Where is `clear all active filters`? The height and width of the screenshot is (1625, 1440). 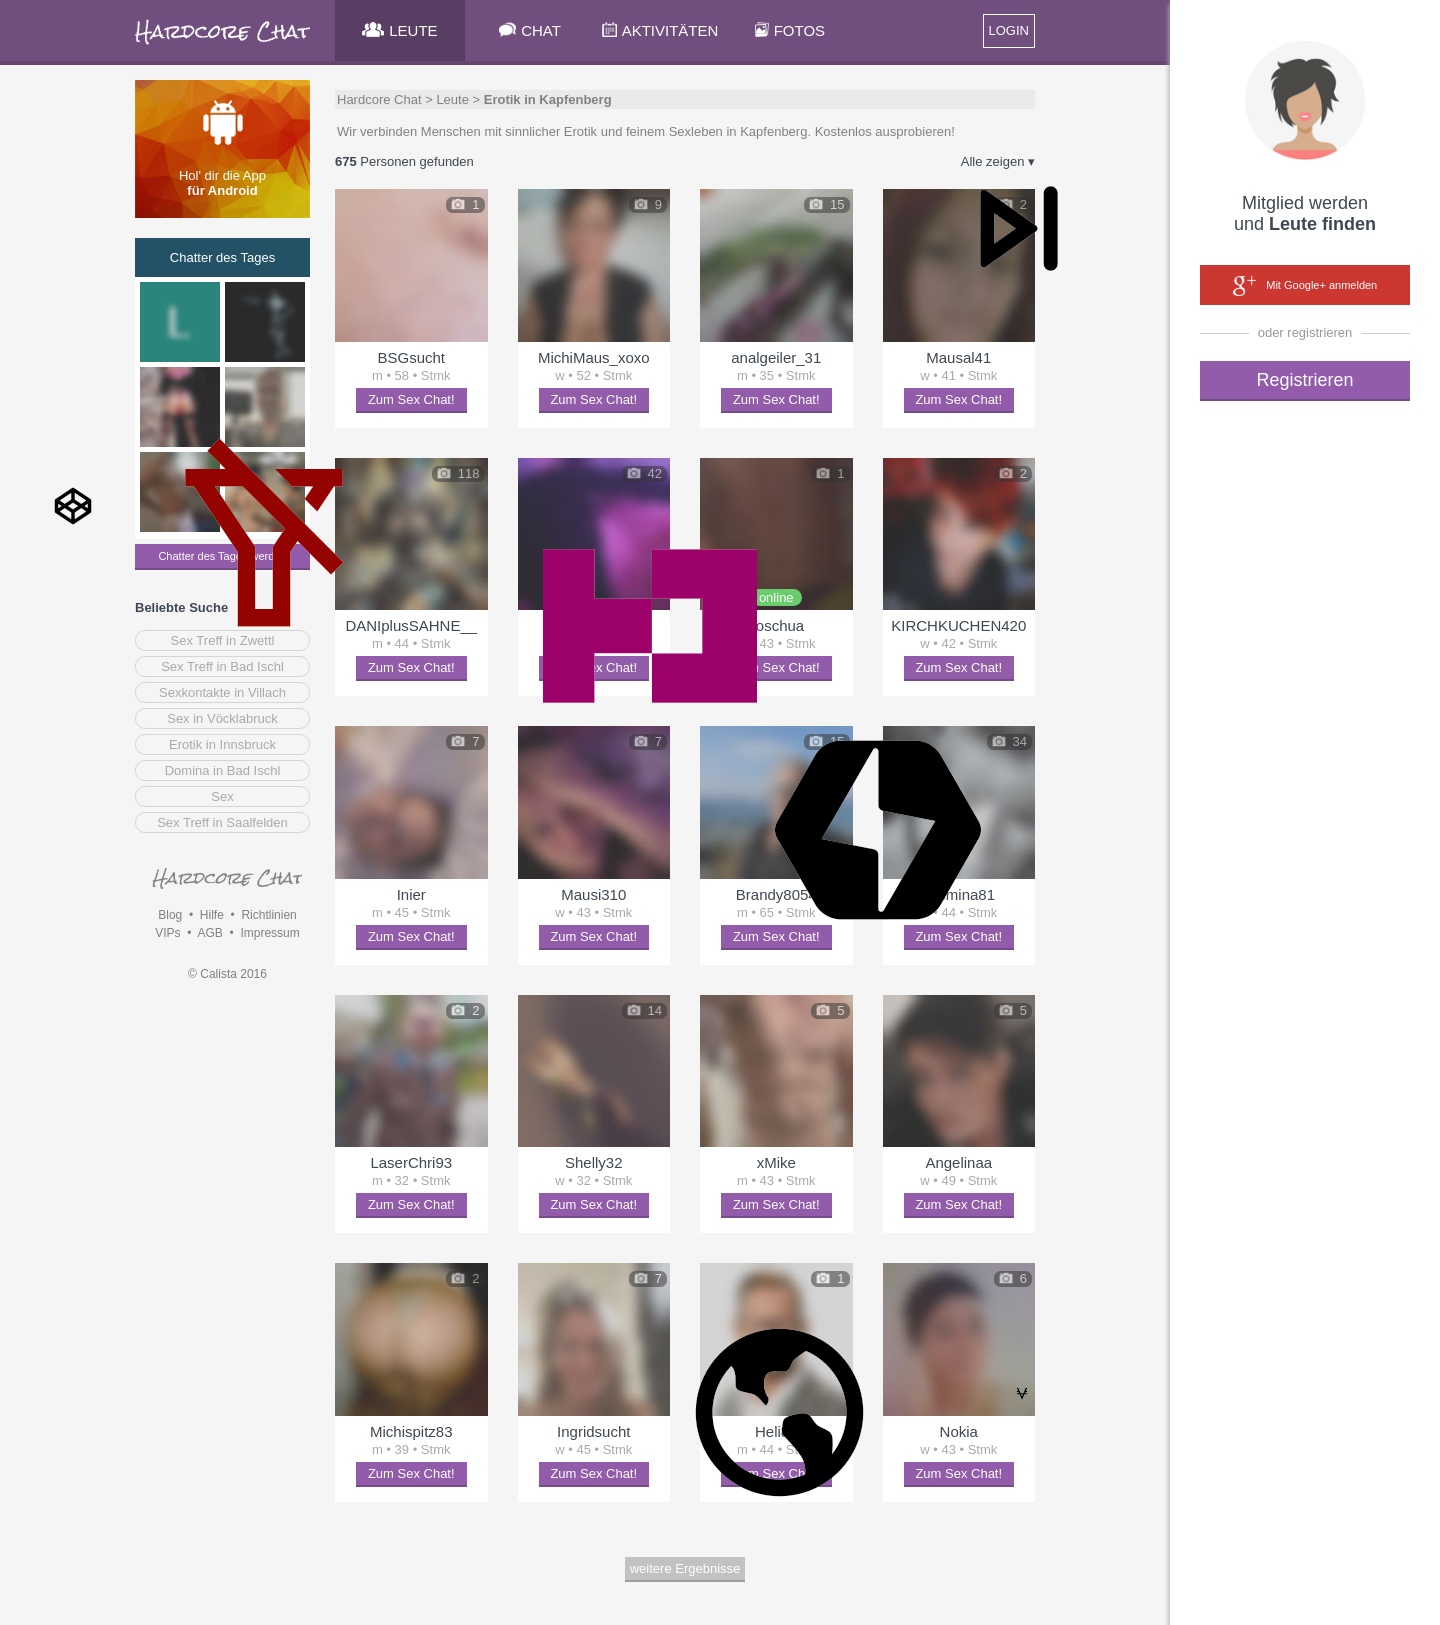 clear all active filters is located at coordinates (264, 539).